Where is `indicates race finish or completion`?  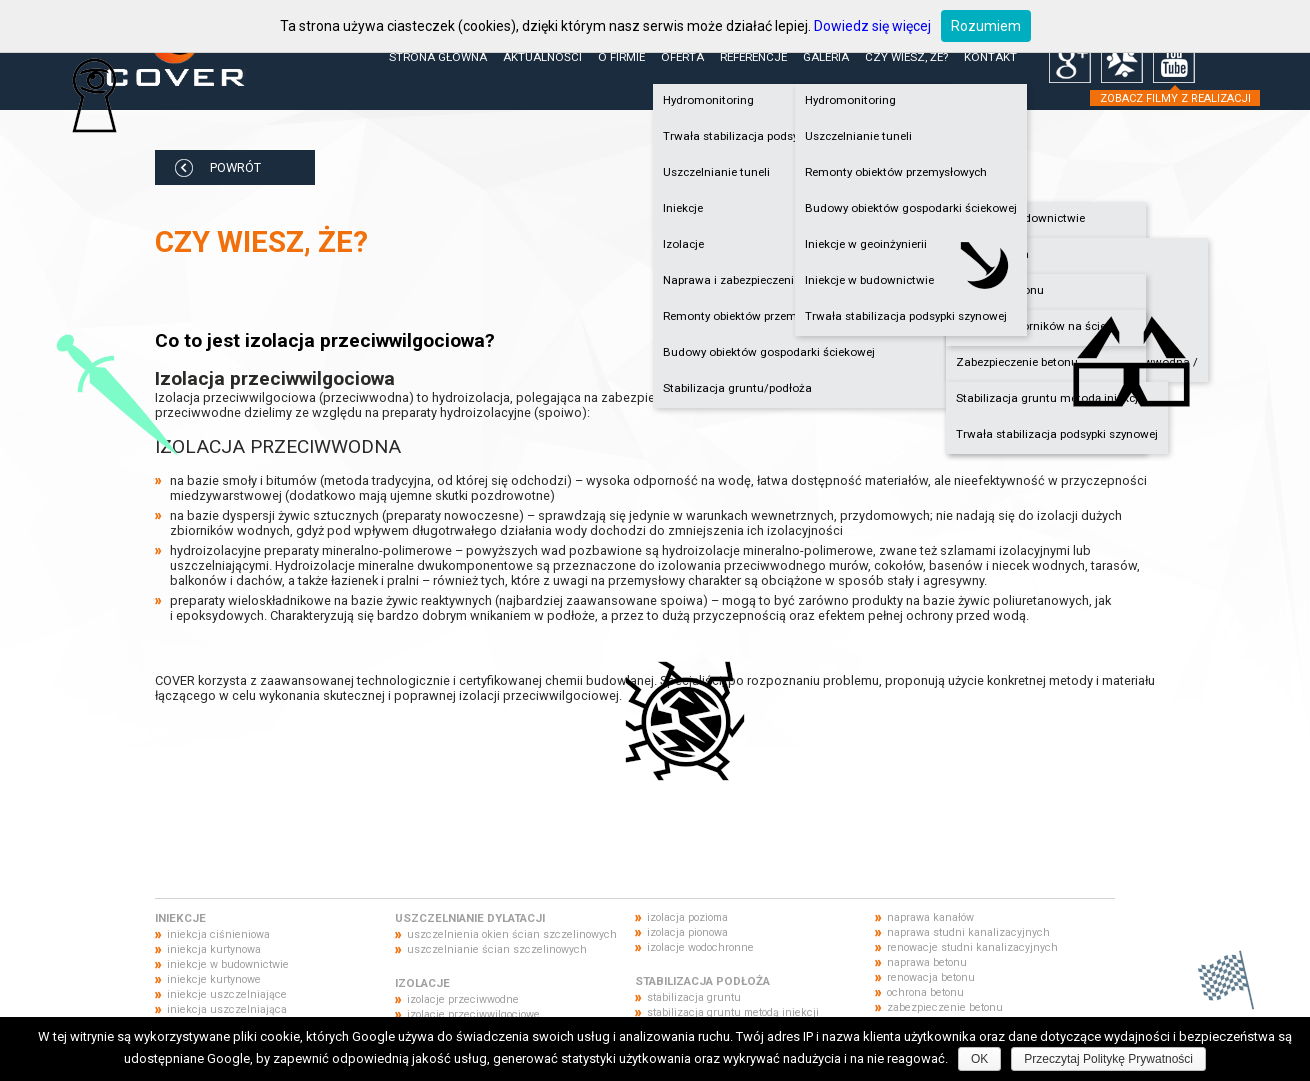 indicates race finish or completion is located at coordinates (1226, 980).